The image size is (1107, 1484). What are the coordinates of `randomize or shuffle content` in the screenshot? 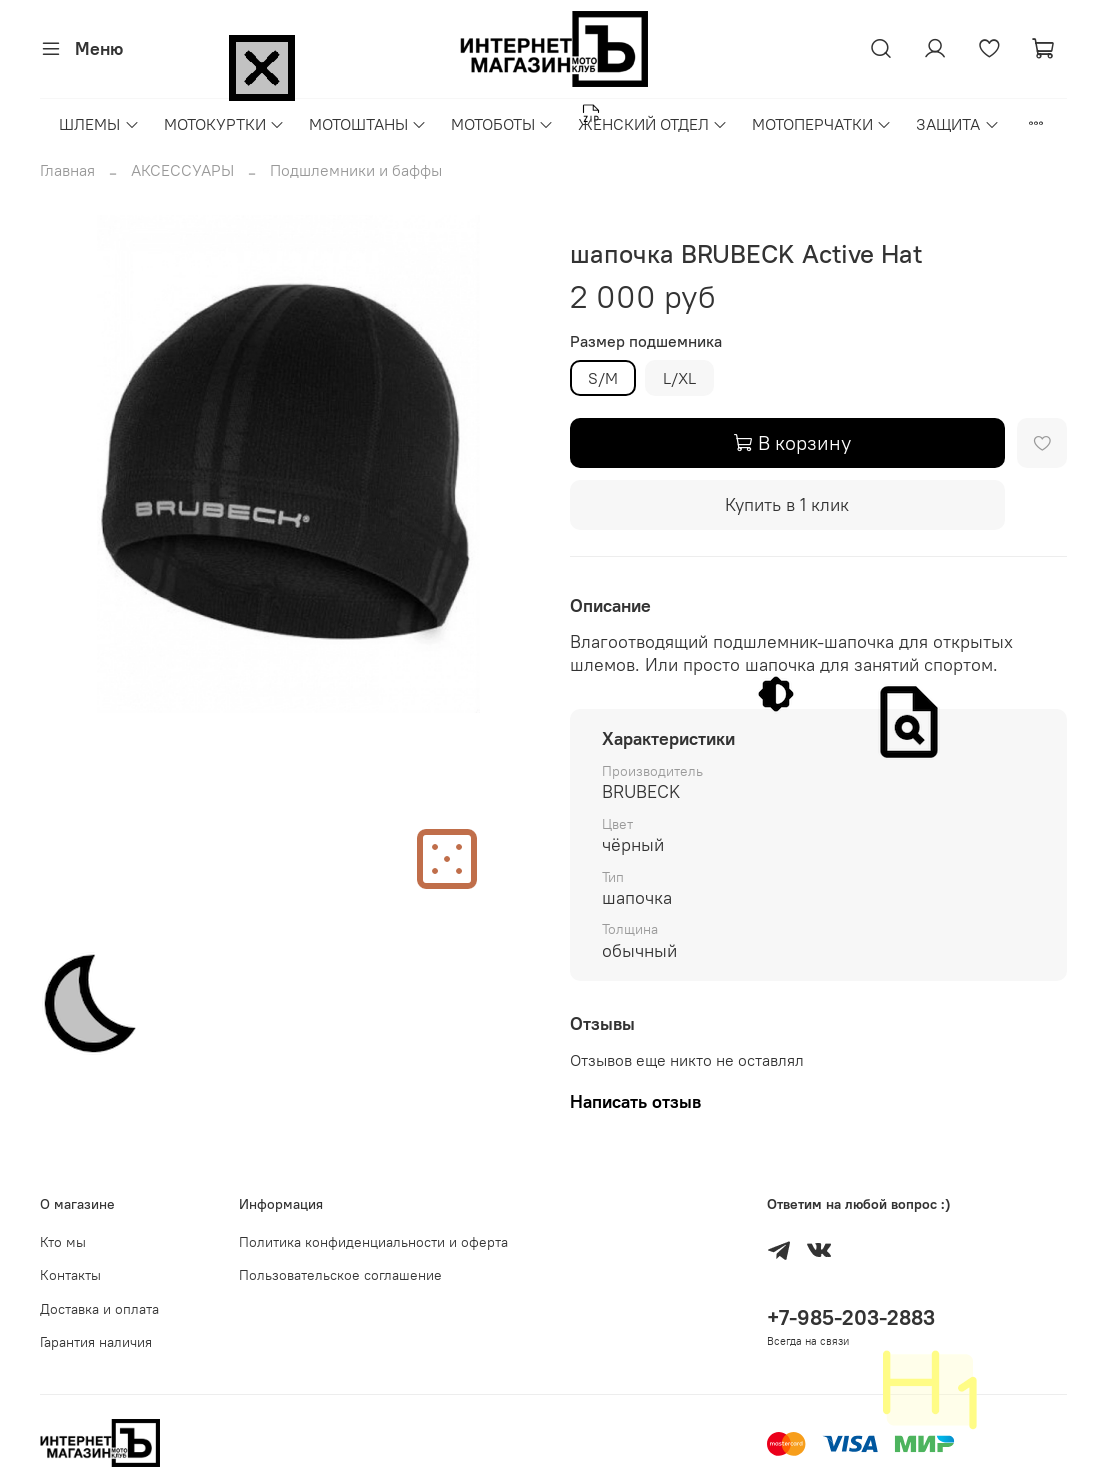 It's located at (447, 859).